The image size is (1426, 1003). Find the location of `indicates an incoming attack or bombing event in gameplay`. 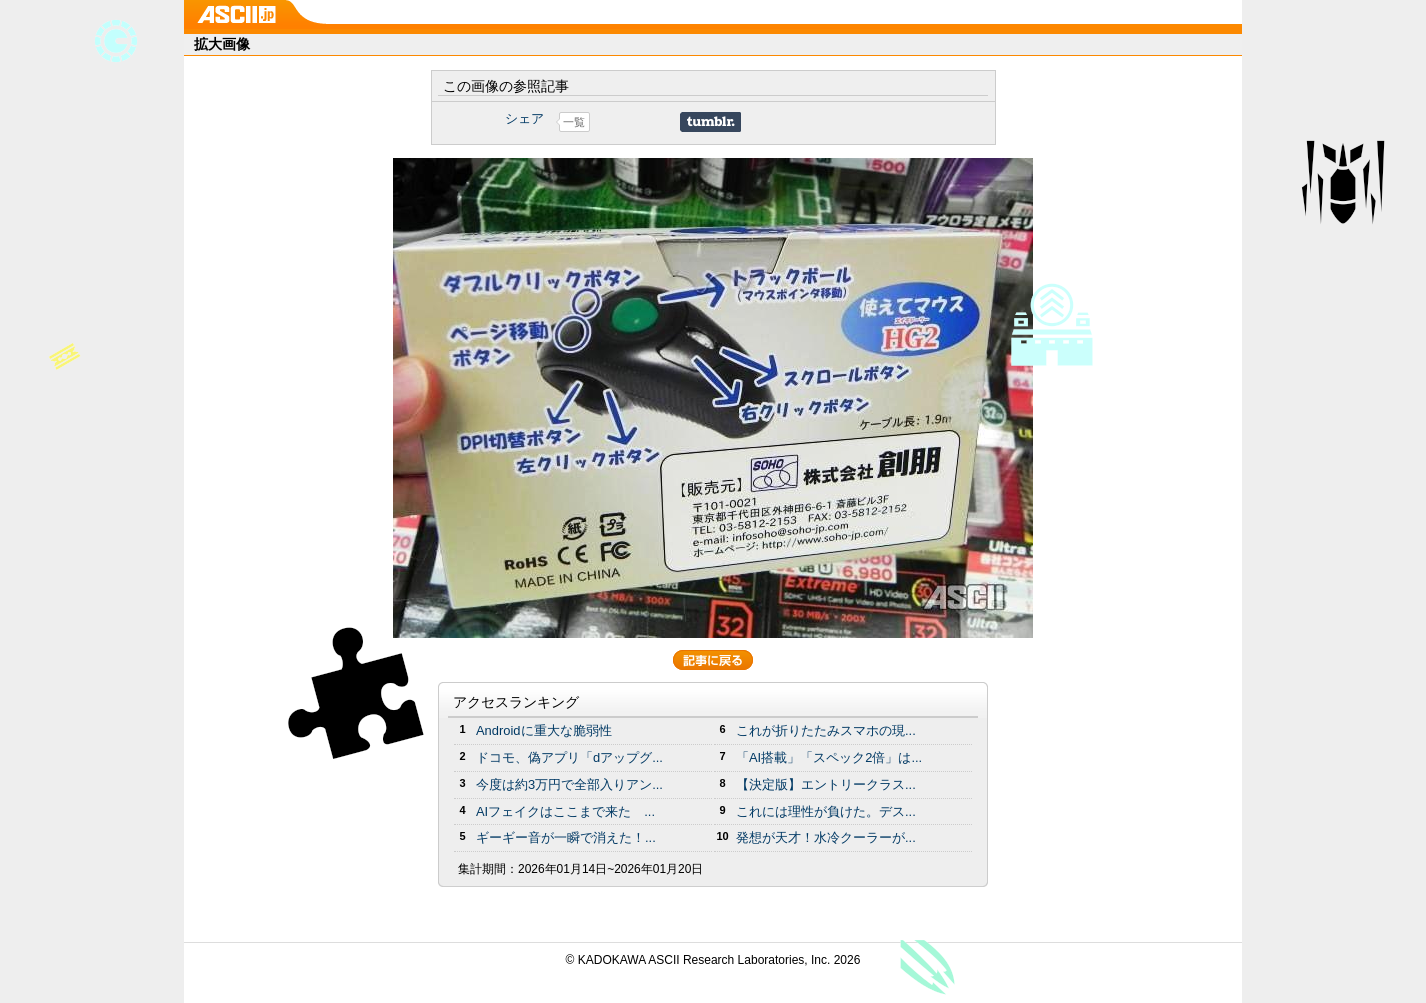

indicates an incoming attack or bombing event in gameplay is located at coordinates (1343, 183).